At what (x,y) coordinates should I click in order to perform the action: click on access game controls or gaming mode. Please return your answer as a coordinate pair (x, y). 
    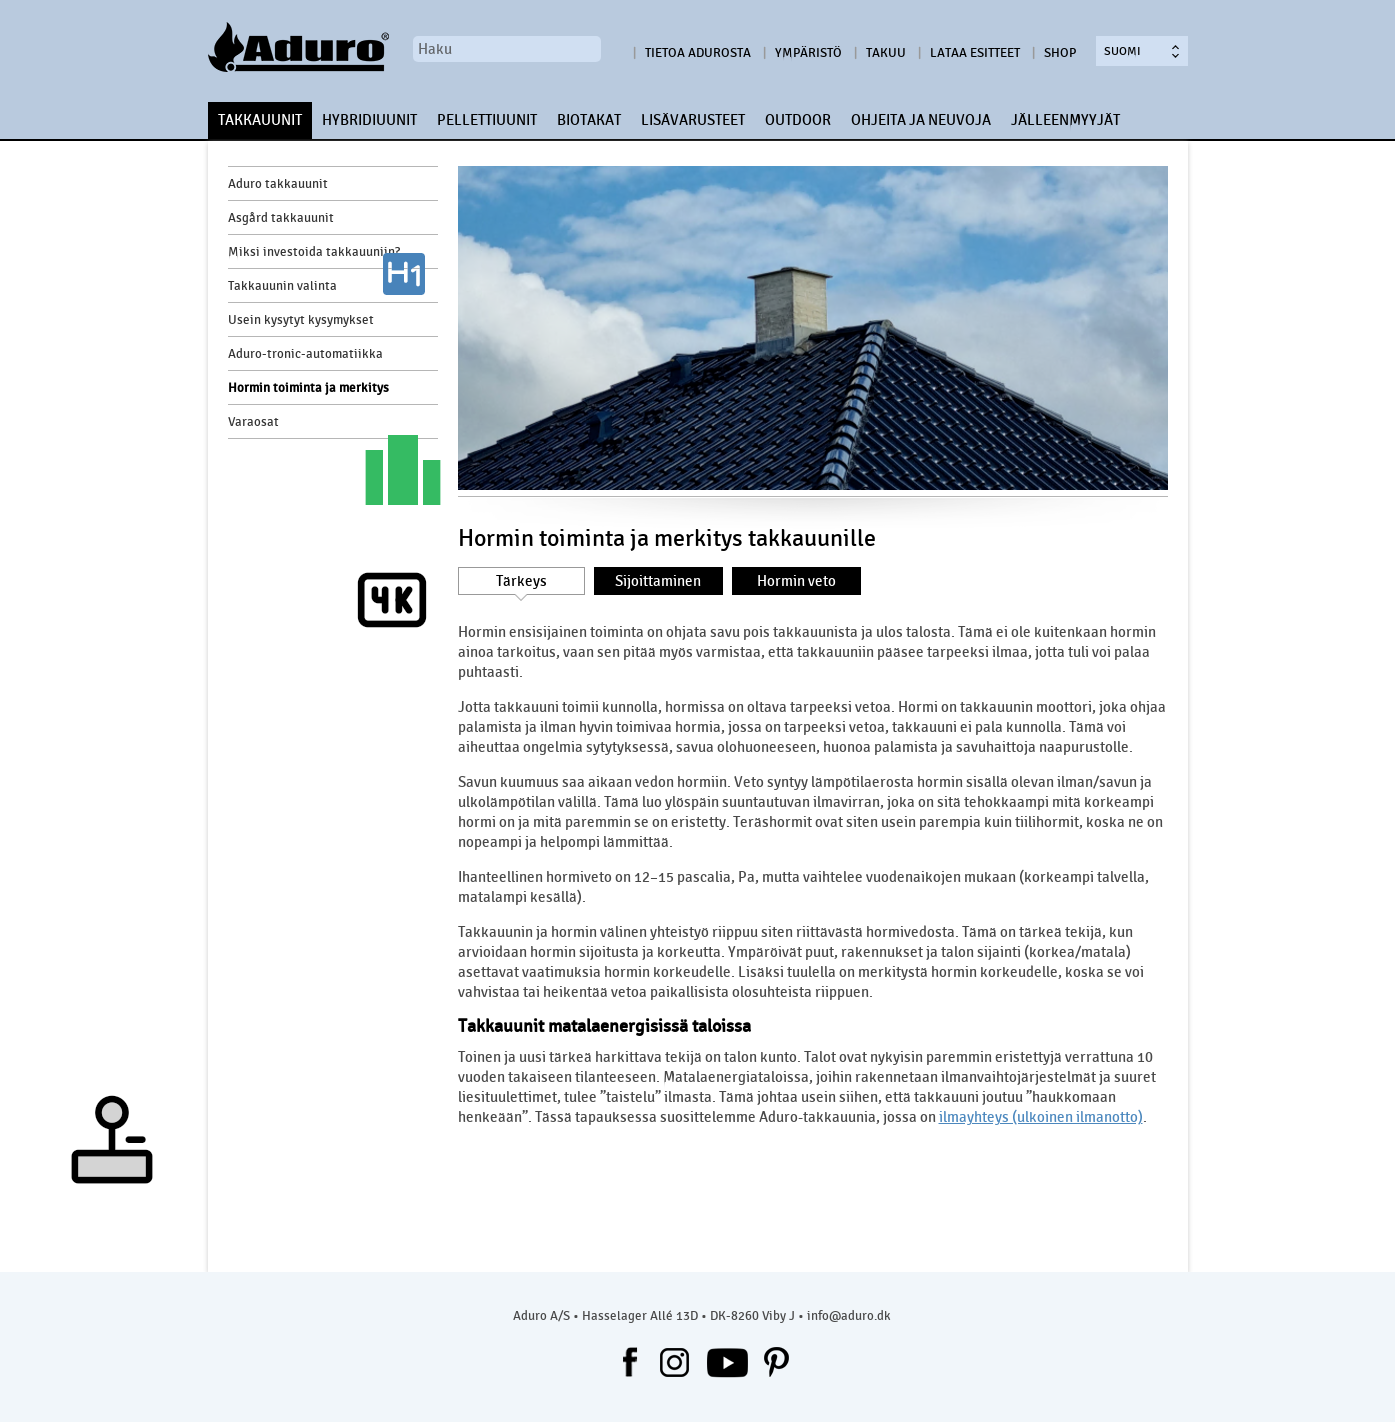
    Looking at the image, I should click on (112, 1143).